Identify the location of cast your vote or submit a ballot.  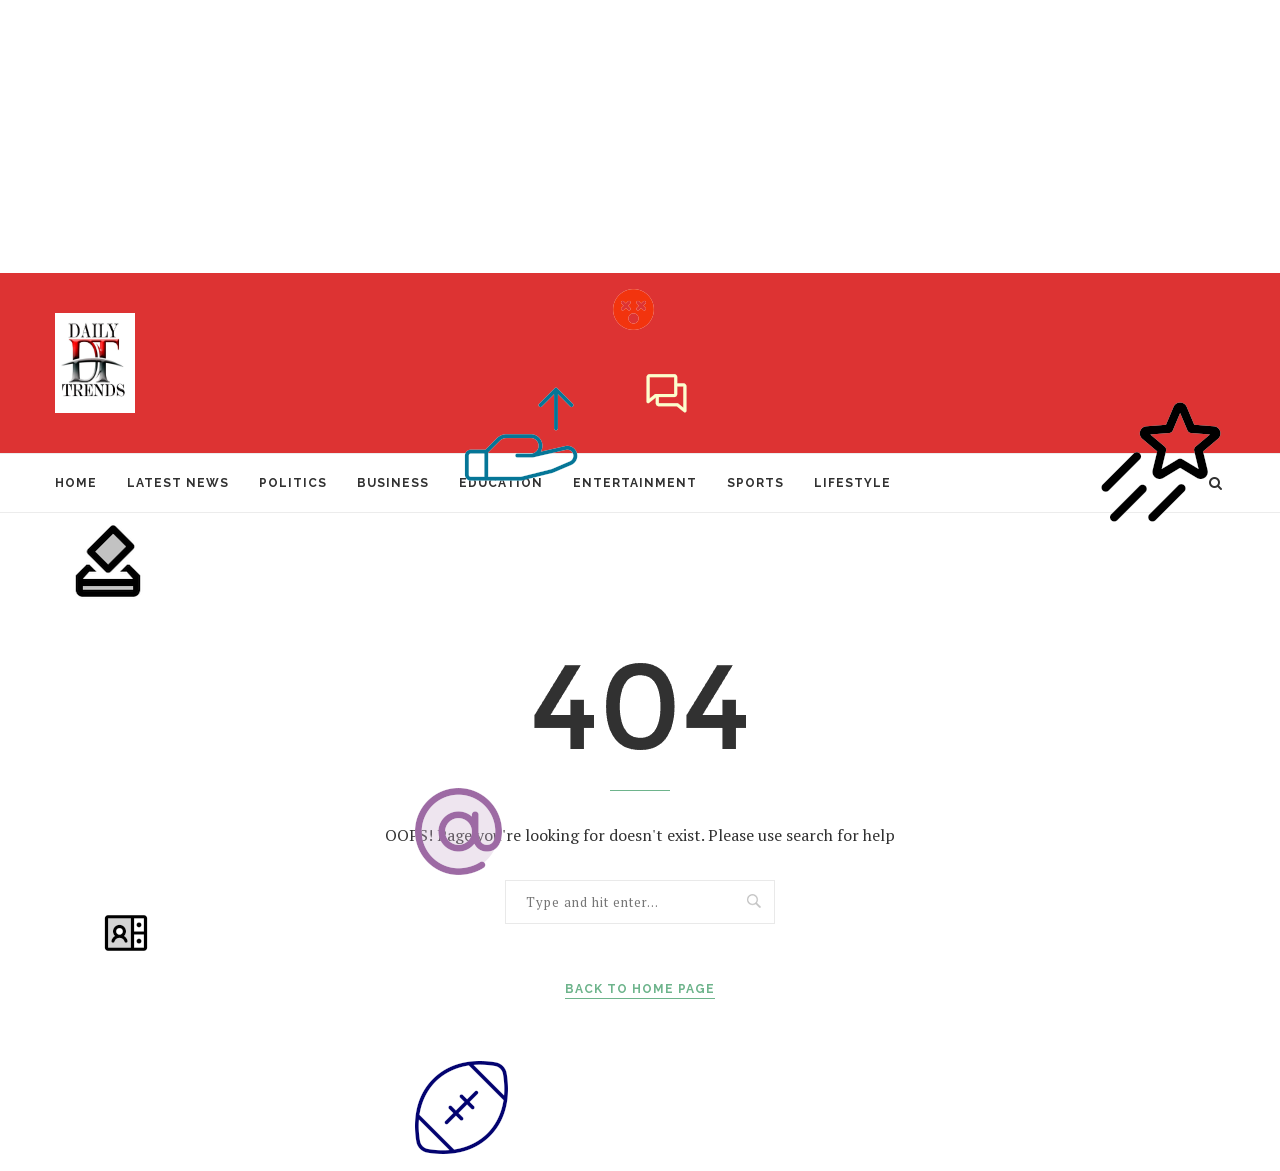
(108, 561).